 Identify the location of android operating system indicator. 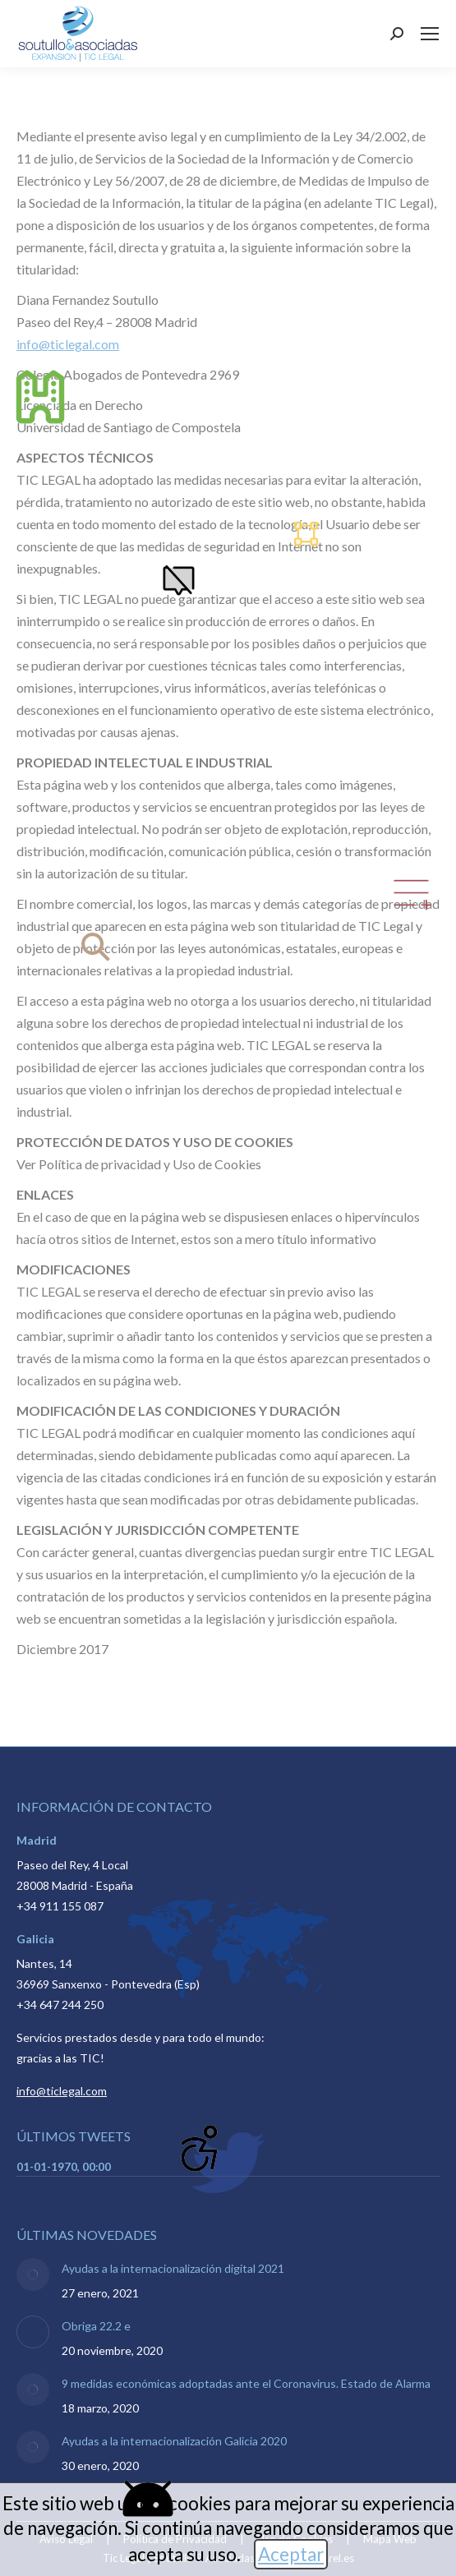
(148, 2500).